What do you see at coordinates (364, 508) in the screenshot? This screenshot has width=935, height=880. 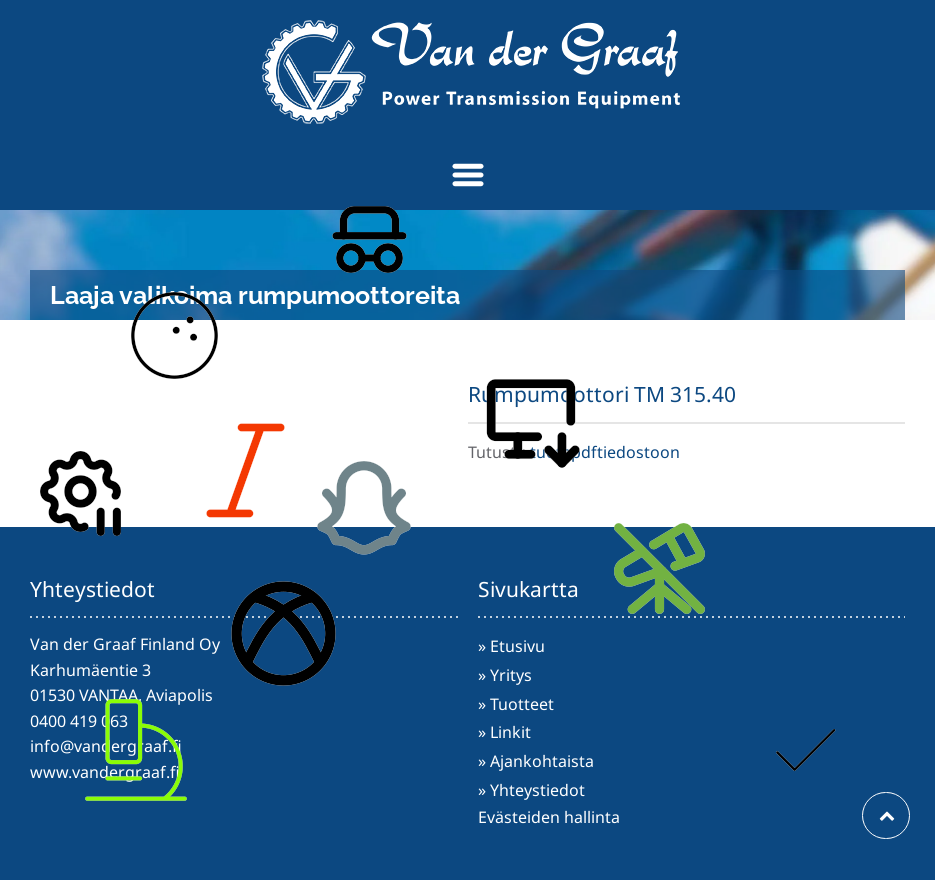 I see `open Snapchat` at bounding box center [364, 508].